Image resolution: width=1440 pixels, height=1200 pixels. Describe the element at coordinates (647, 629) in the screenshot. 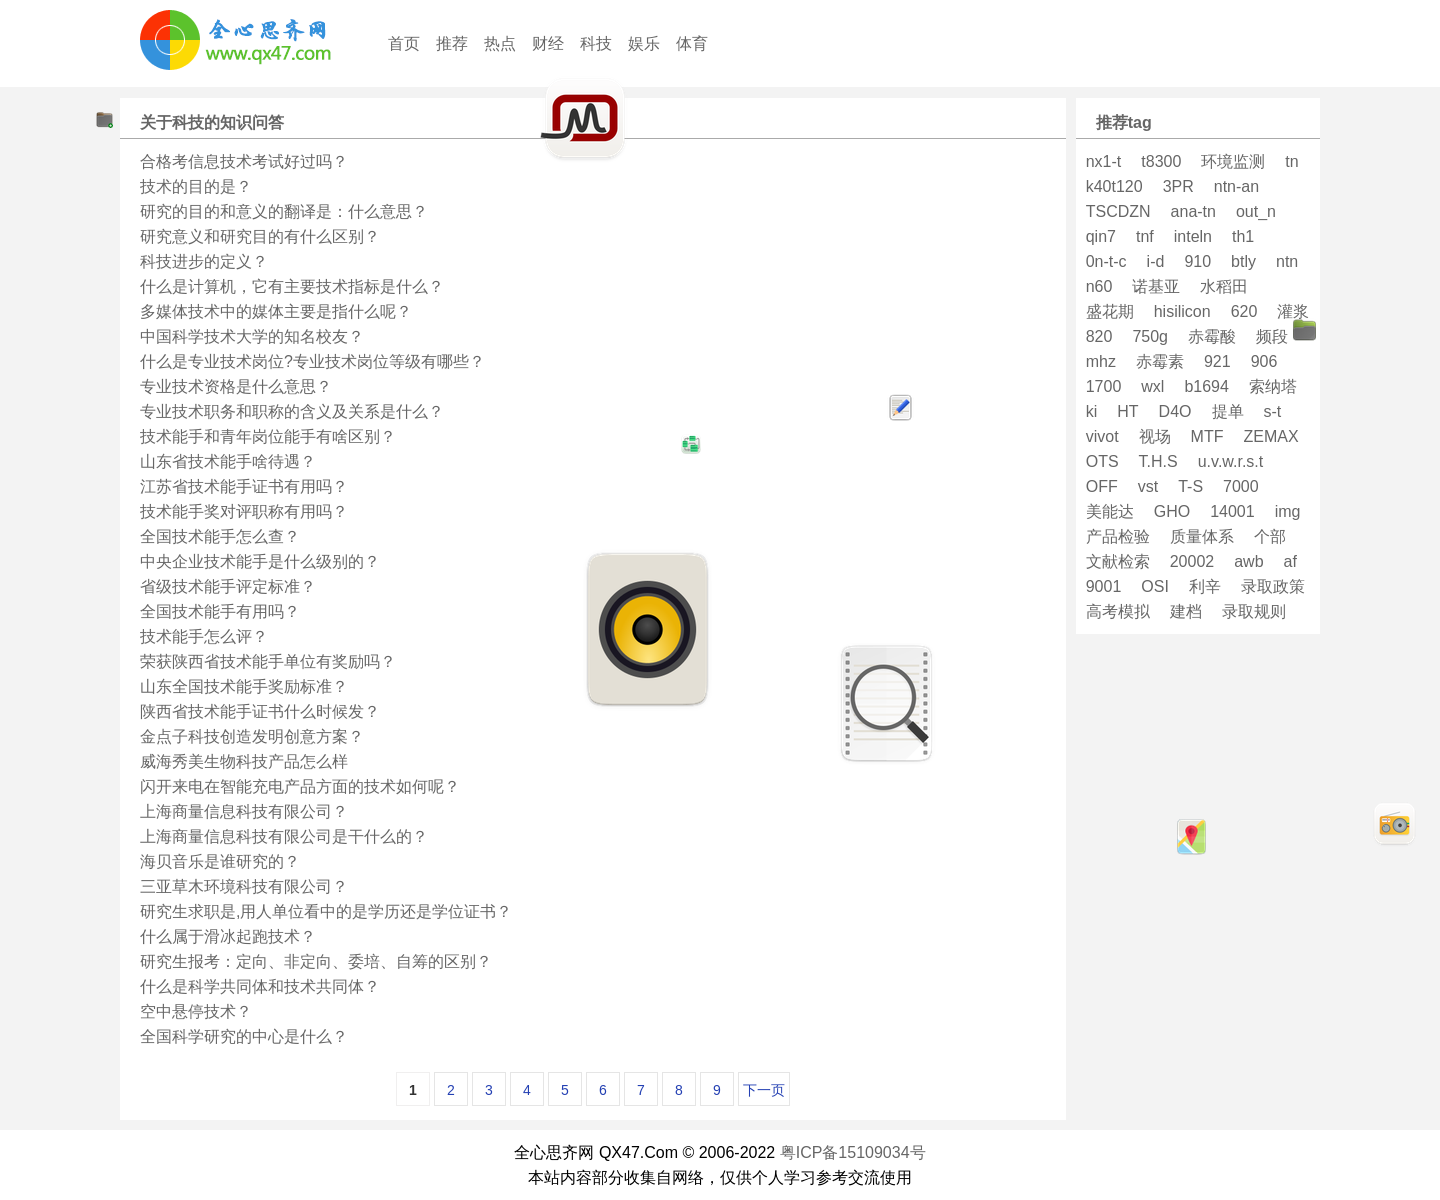

I see `open Rhythmbox music player` at that location.